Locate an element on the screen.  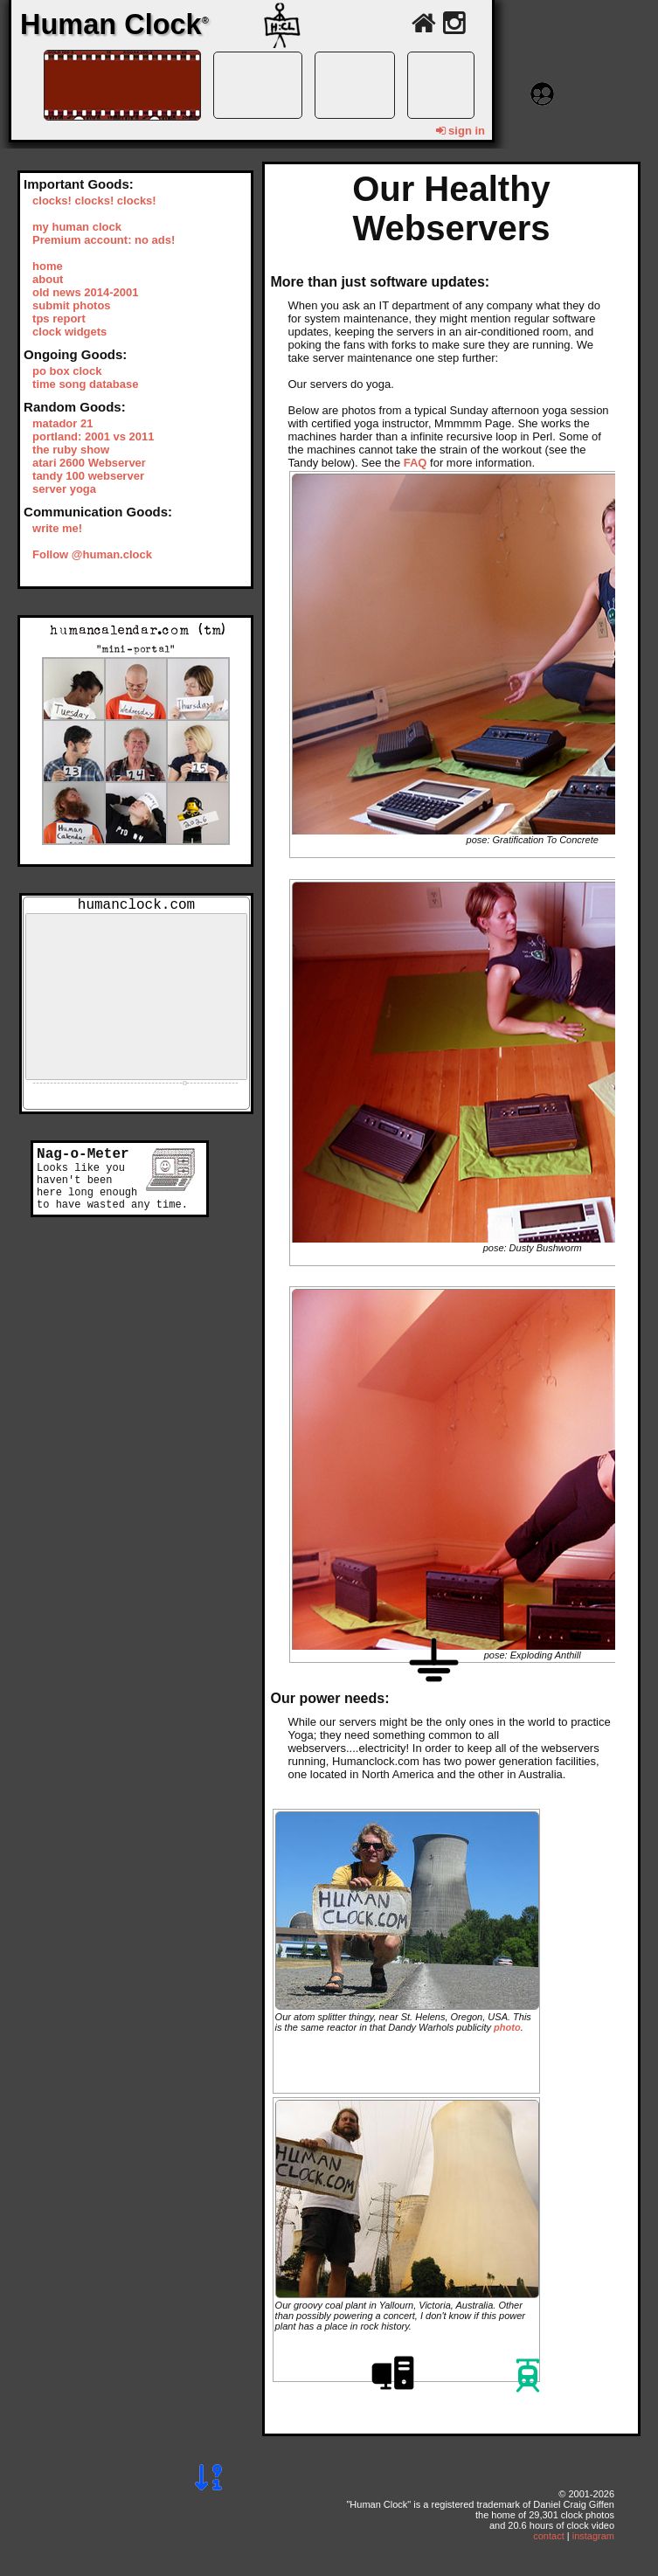
sort numbers in descending order is located at coordinates (209, 2477).